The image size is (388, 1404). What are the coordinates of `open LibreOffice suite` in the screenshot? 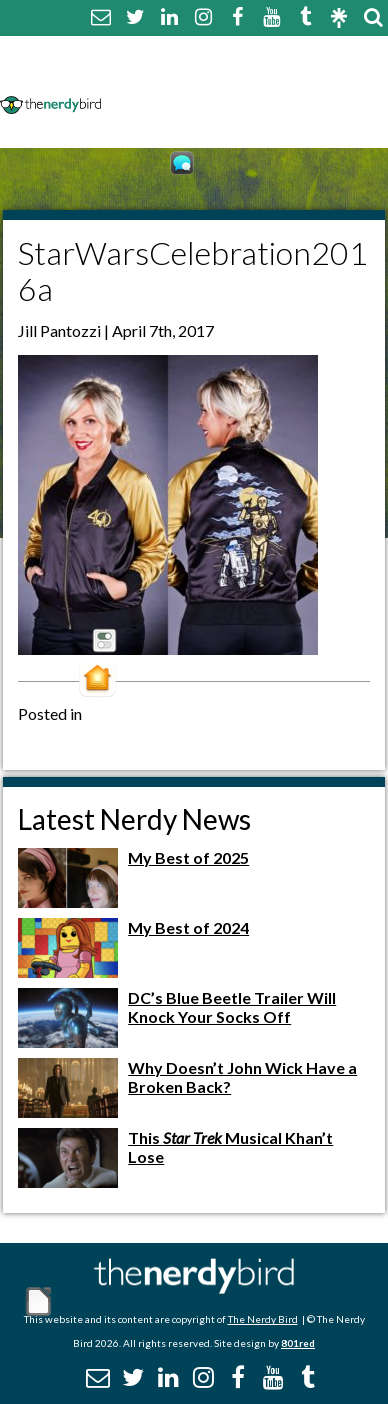 It's located at (38, 1301).